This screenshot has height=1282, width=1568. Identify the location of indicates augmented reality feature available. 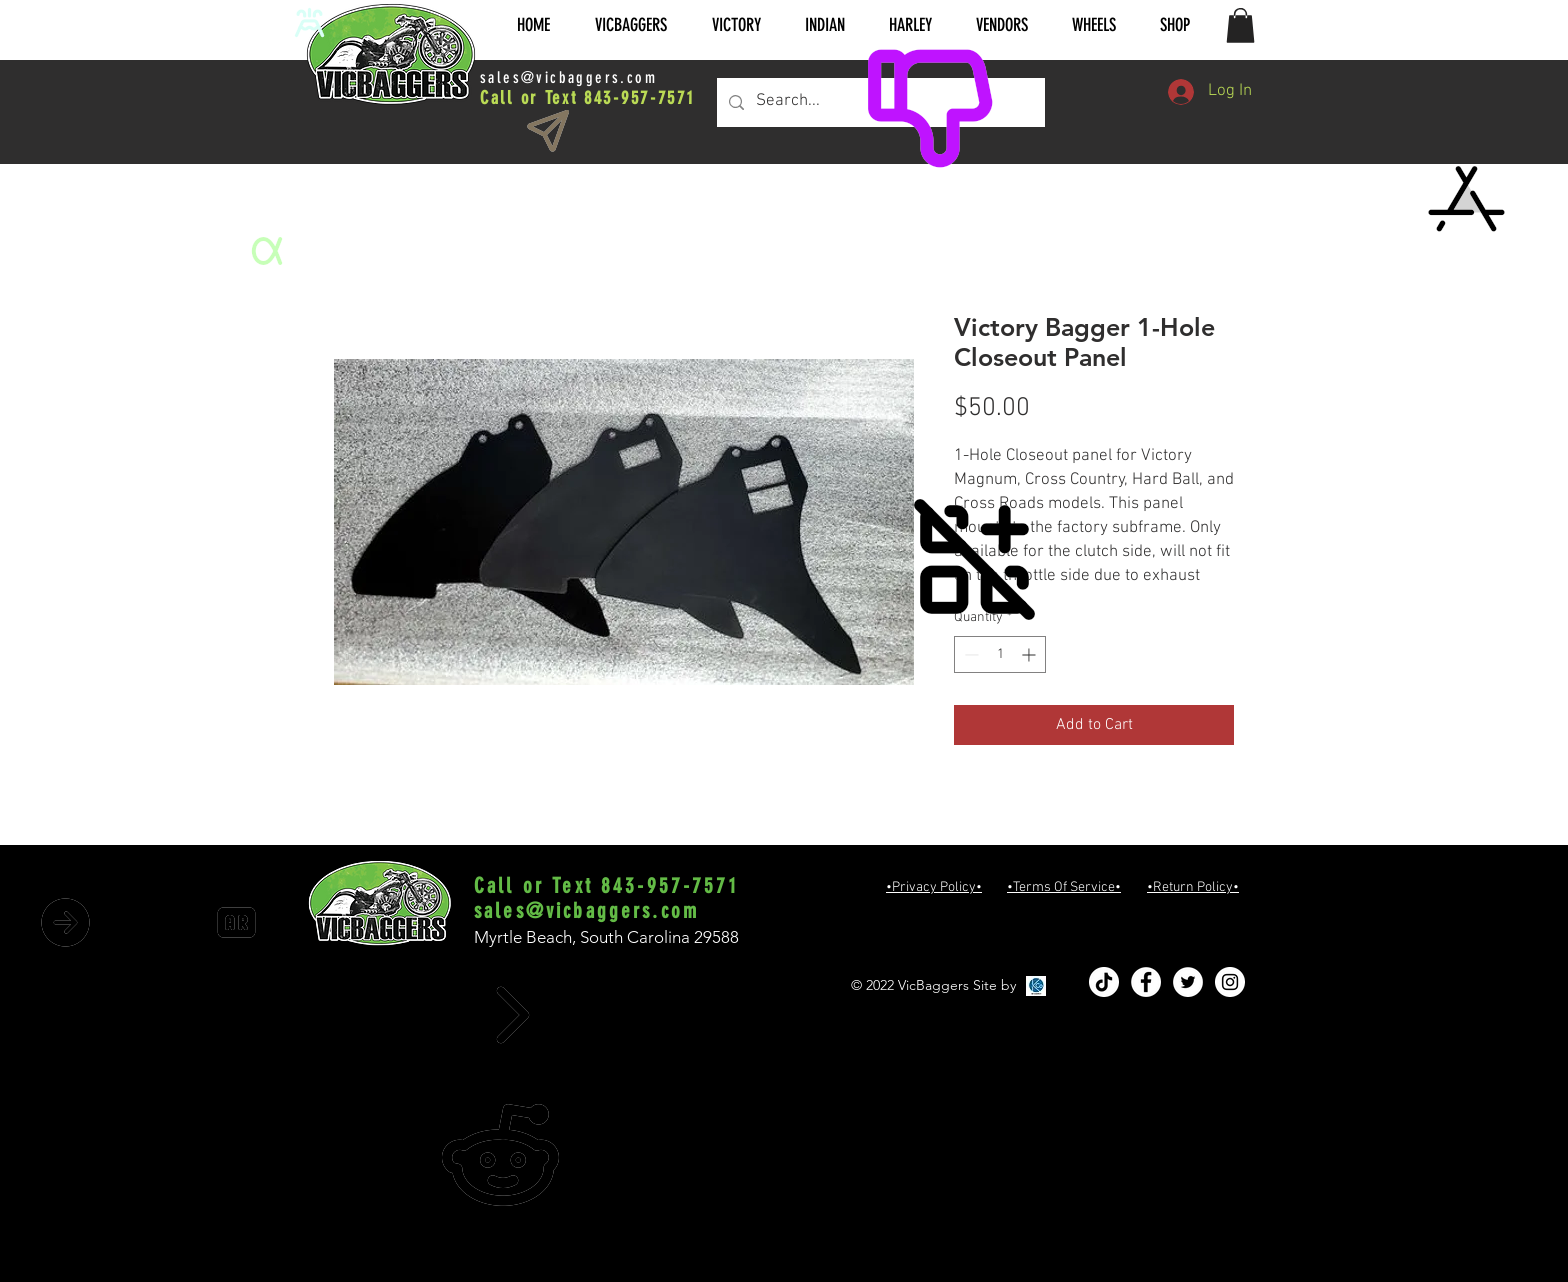
(236, 922).